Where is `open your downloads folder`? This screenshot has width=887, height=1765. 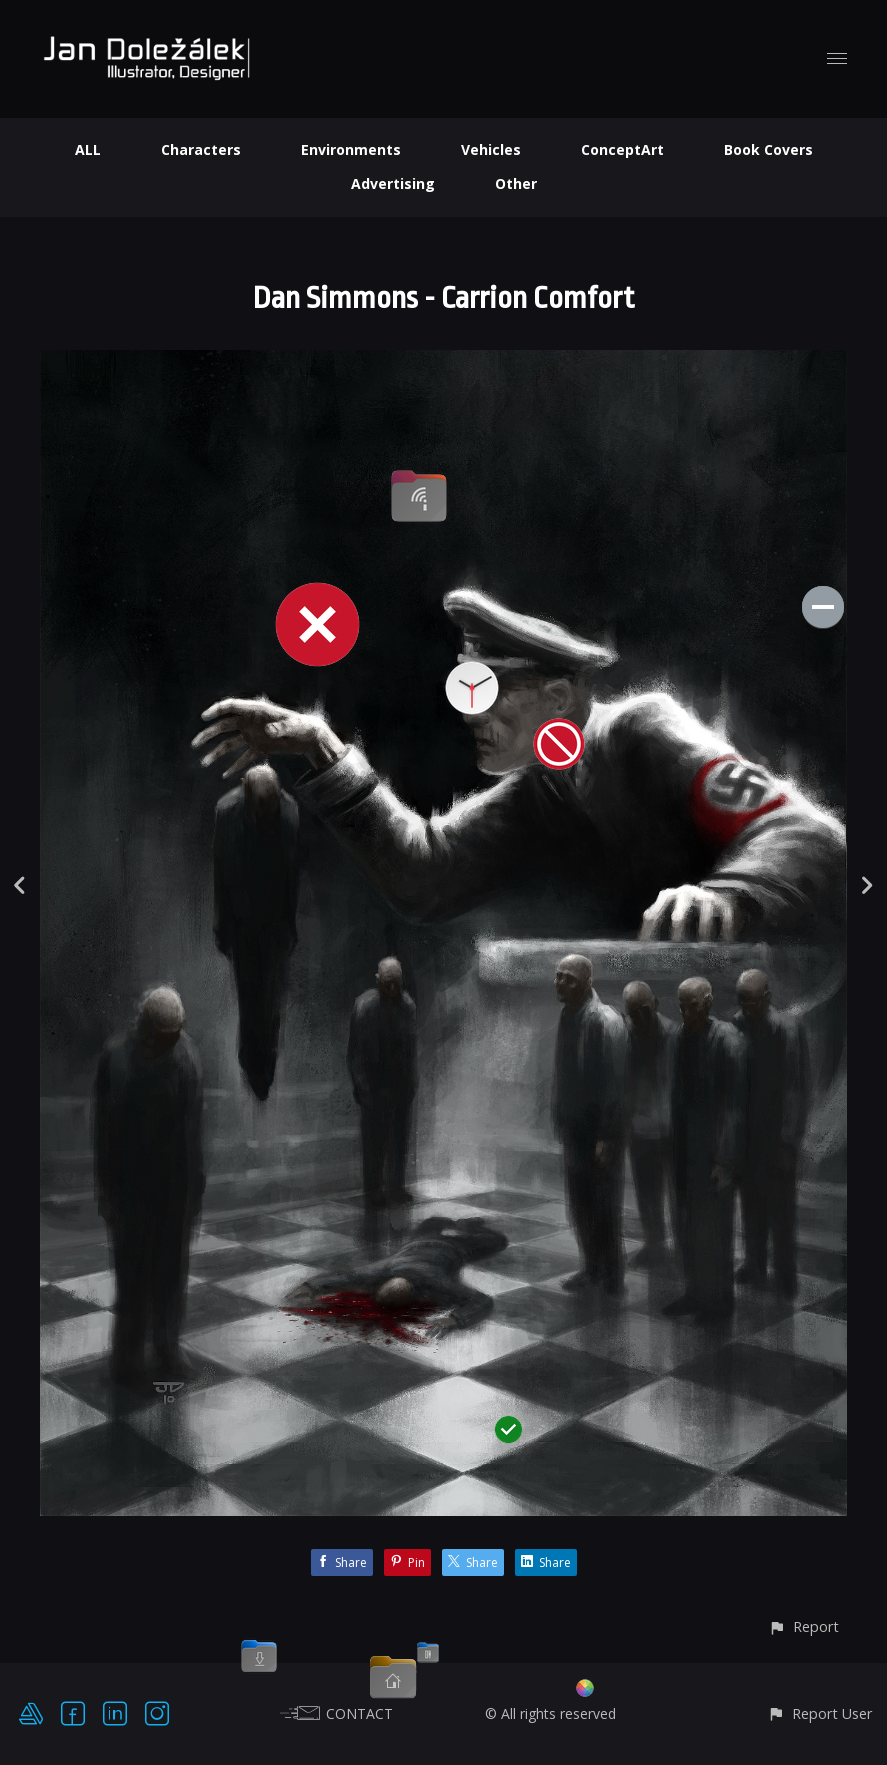
open your downloads folder is located at coordinates (259, 1656).